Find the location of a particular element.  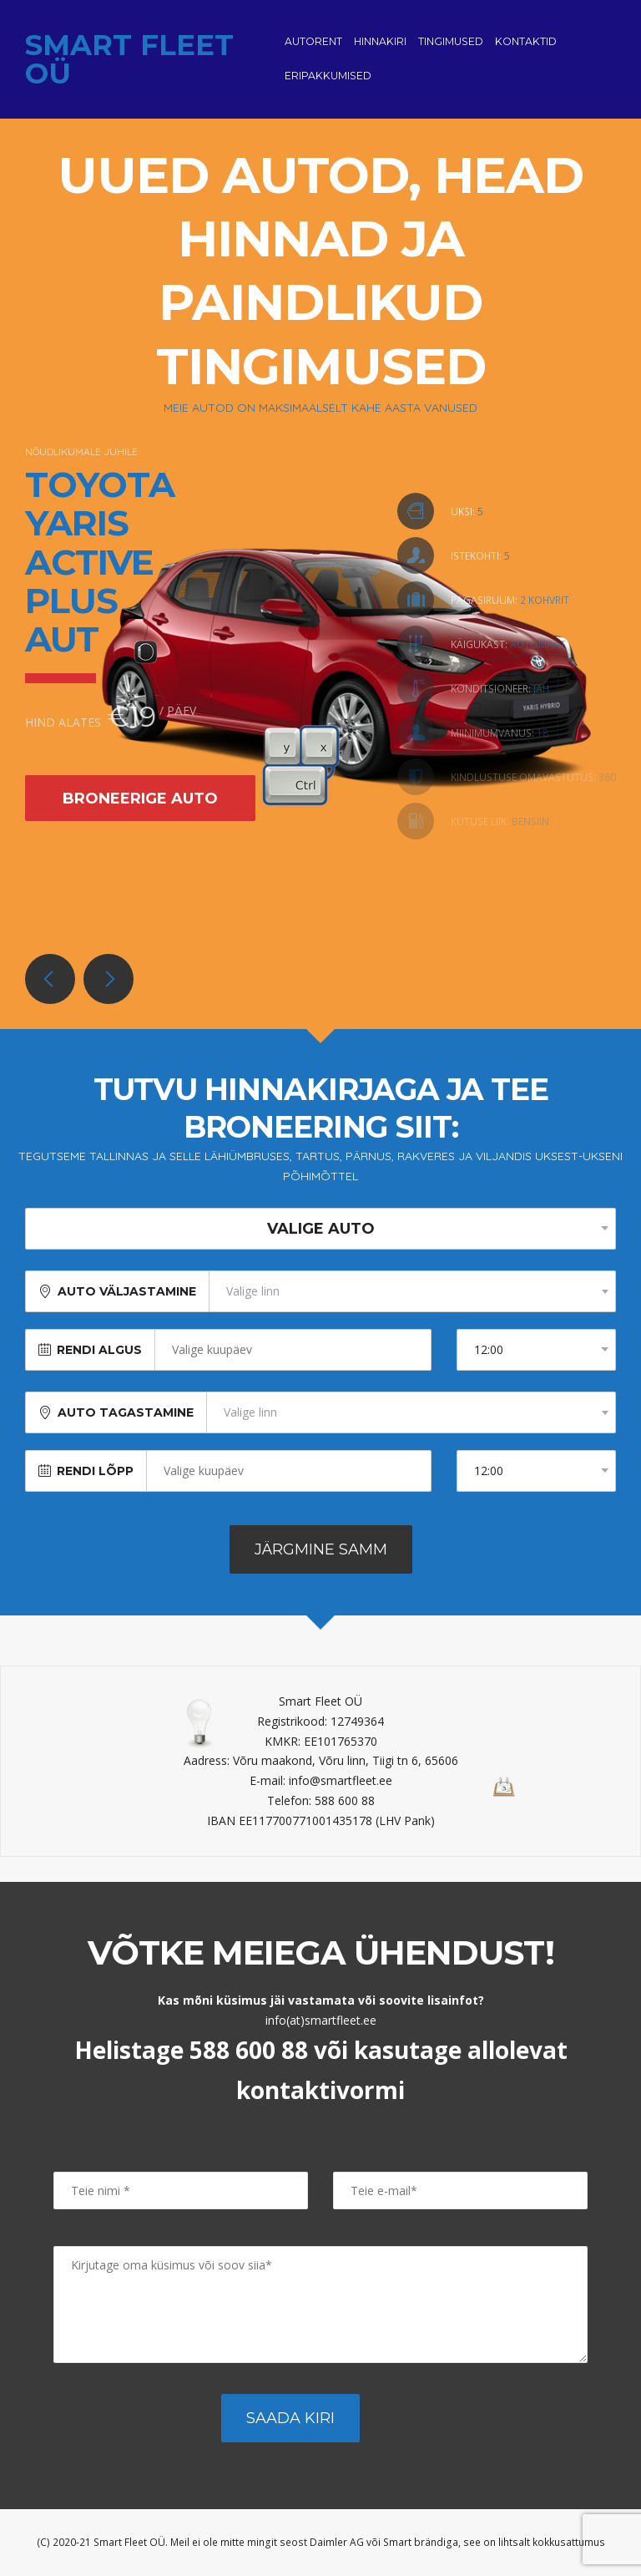

indicates informational message or tip is located at coordinates (199, 1723).